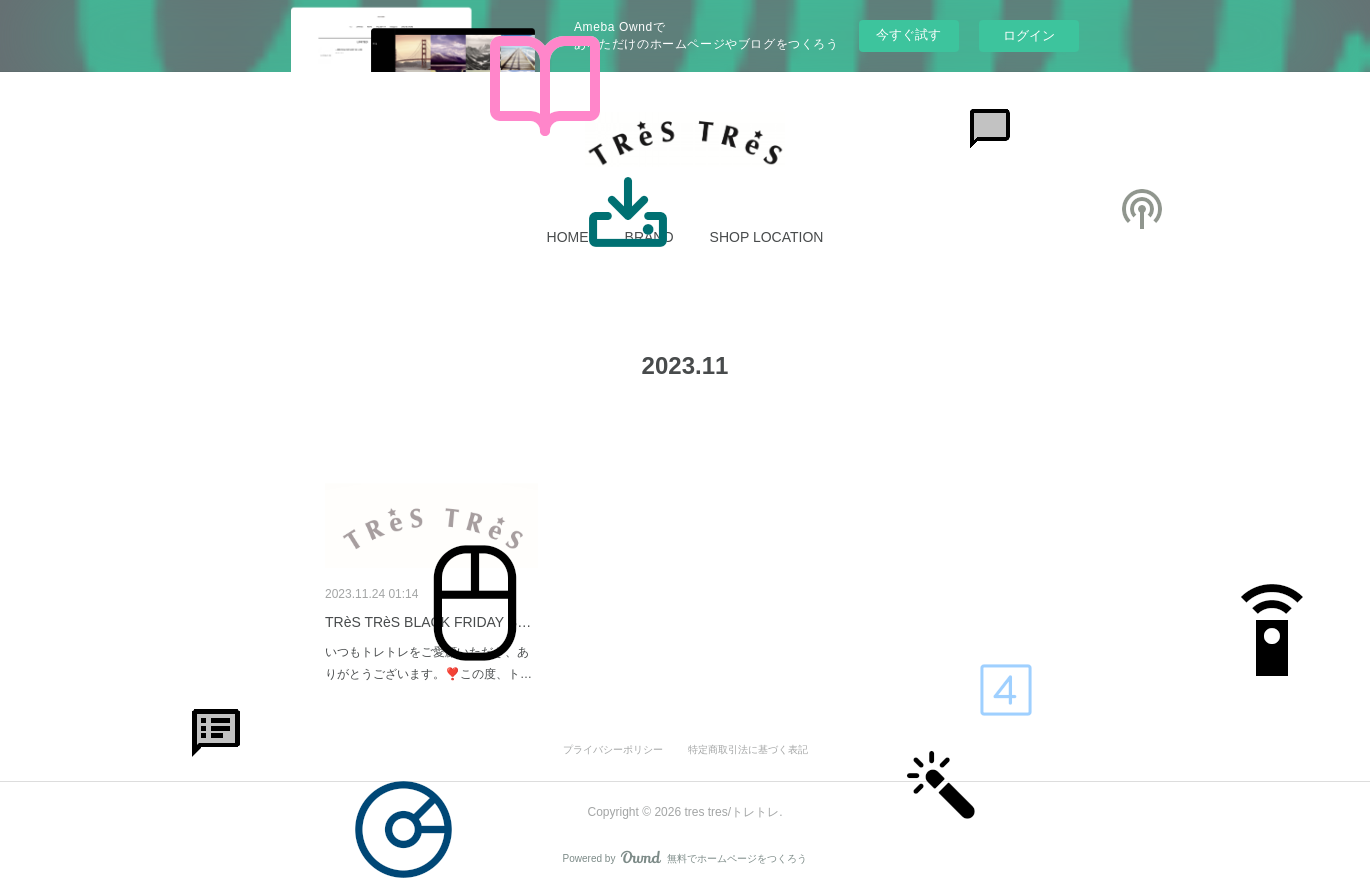  I want to click on download a file to your device, so click(628, 216).